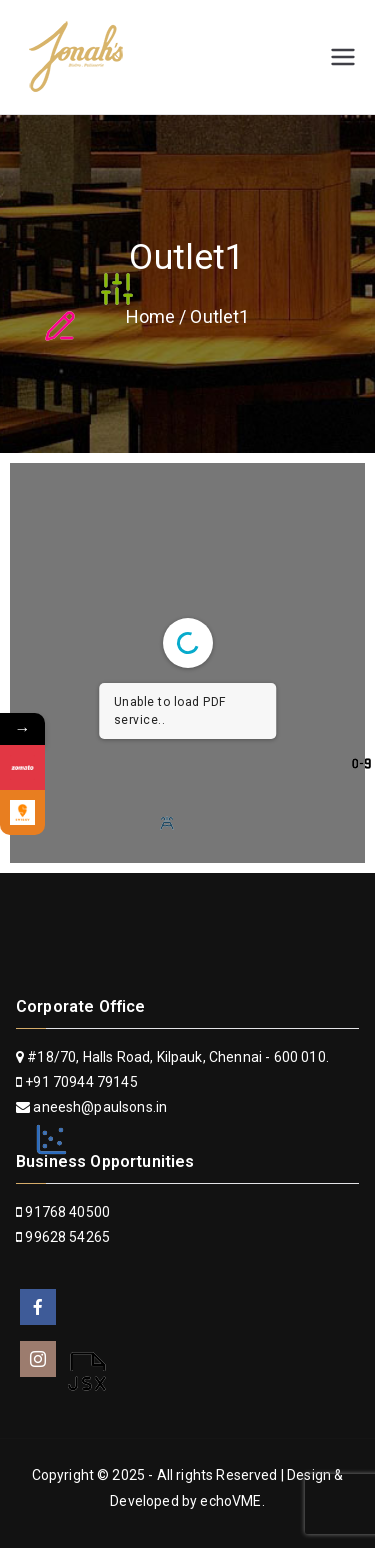 Image resolution: width=375 pixels, height=1548 pixels. Describe the element at coordinates (51, 1139) in the screenshot. I see `view scatter plot data visualization` at that location.